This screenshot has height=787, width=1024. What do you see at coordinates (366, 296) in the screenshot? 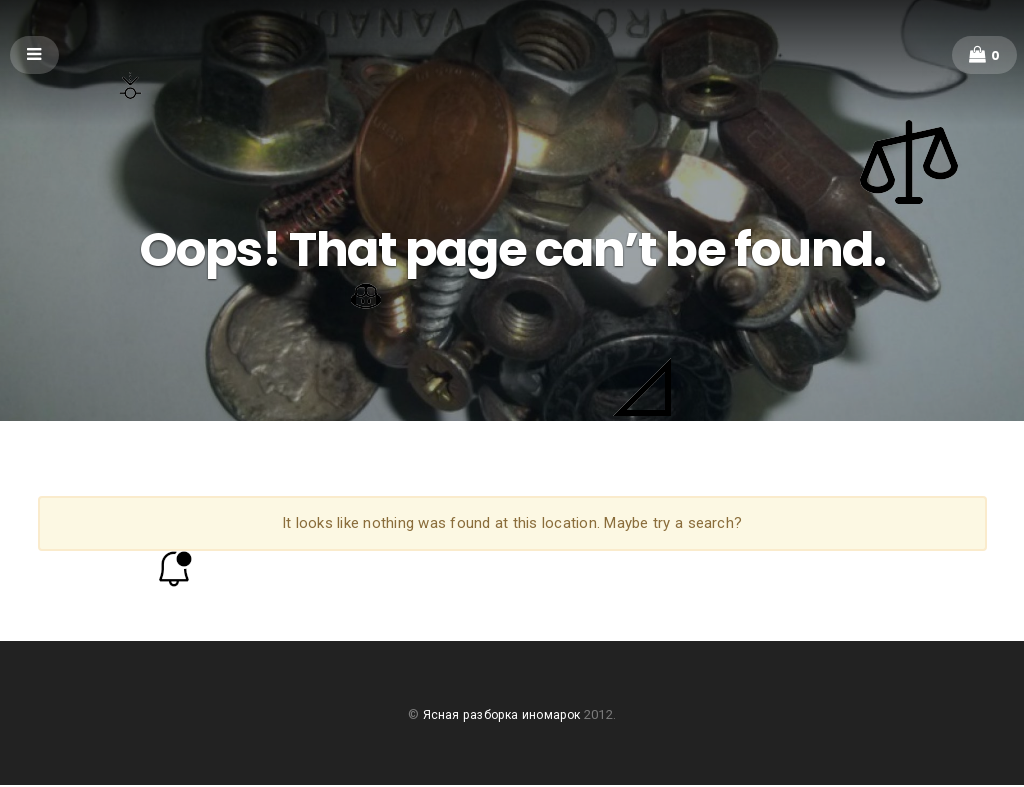
I see `access GitHub Copilot AI assistant` at bounding box center [366, 296].